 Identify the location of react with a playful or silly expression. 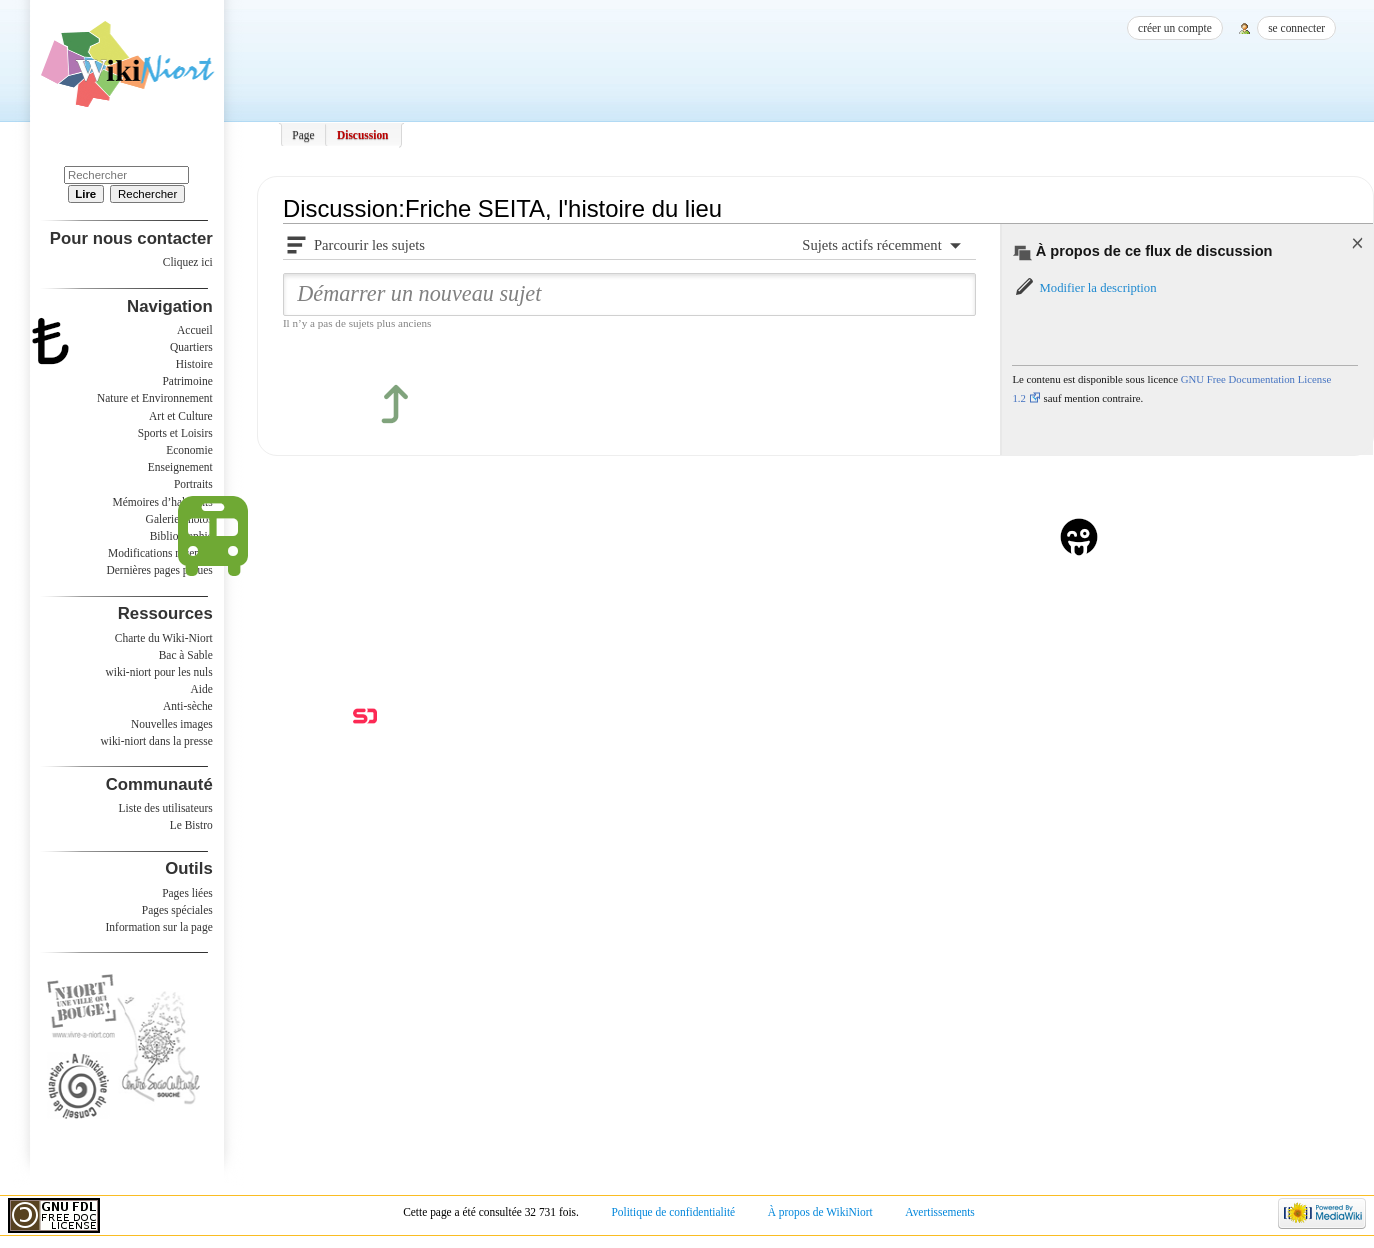
(1079, 537).